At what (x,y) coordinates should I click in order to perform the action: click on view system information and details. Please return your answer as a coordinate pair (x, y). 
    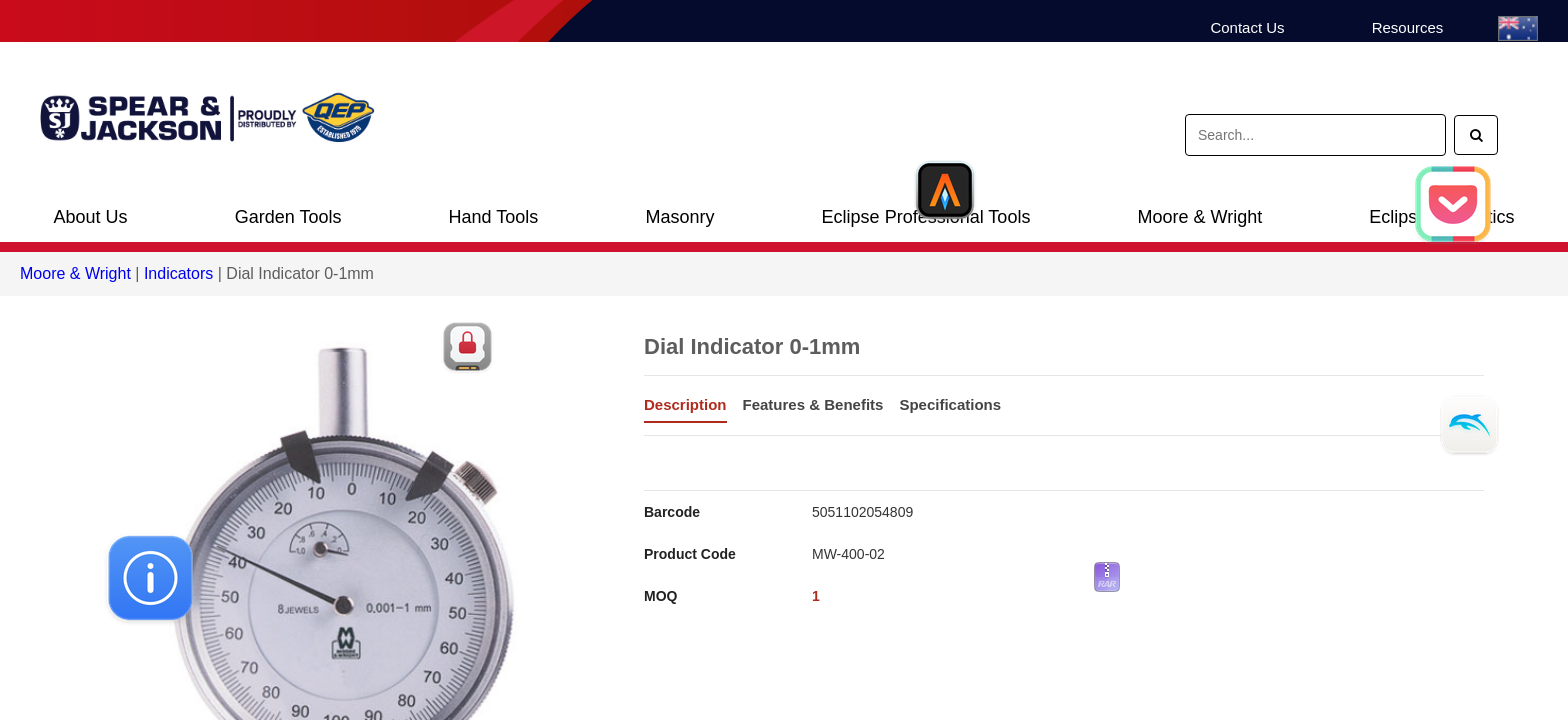
    Looking at the image, I should click on (150, 579).